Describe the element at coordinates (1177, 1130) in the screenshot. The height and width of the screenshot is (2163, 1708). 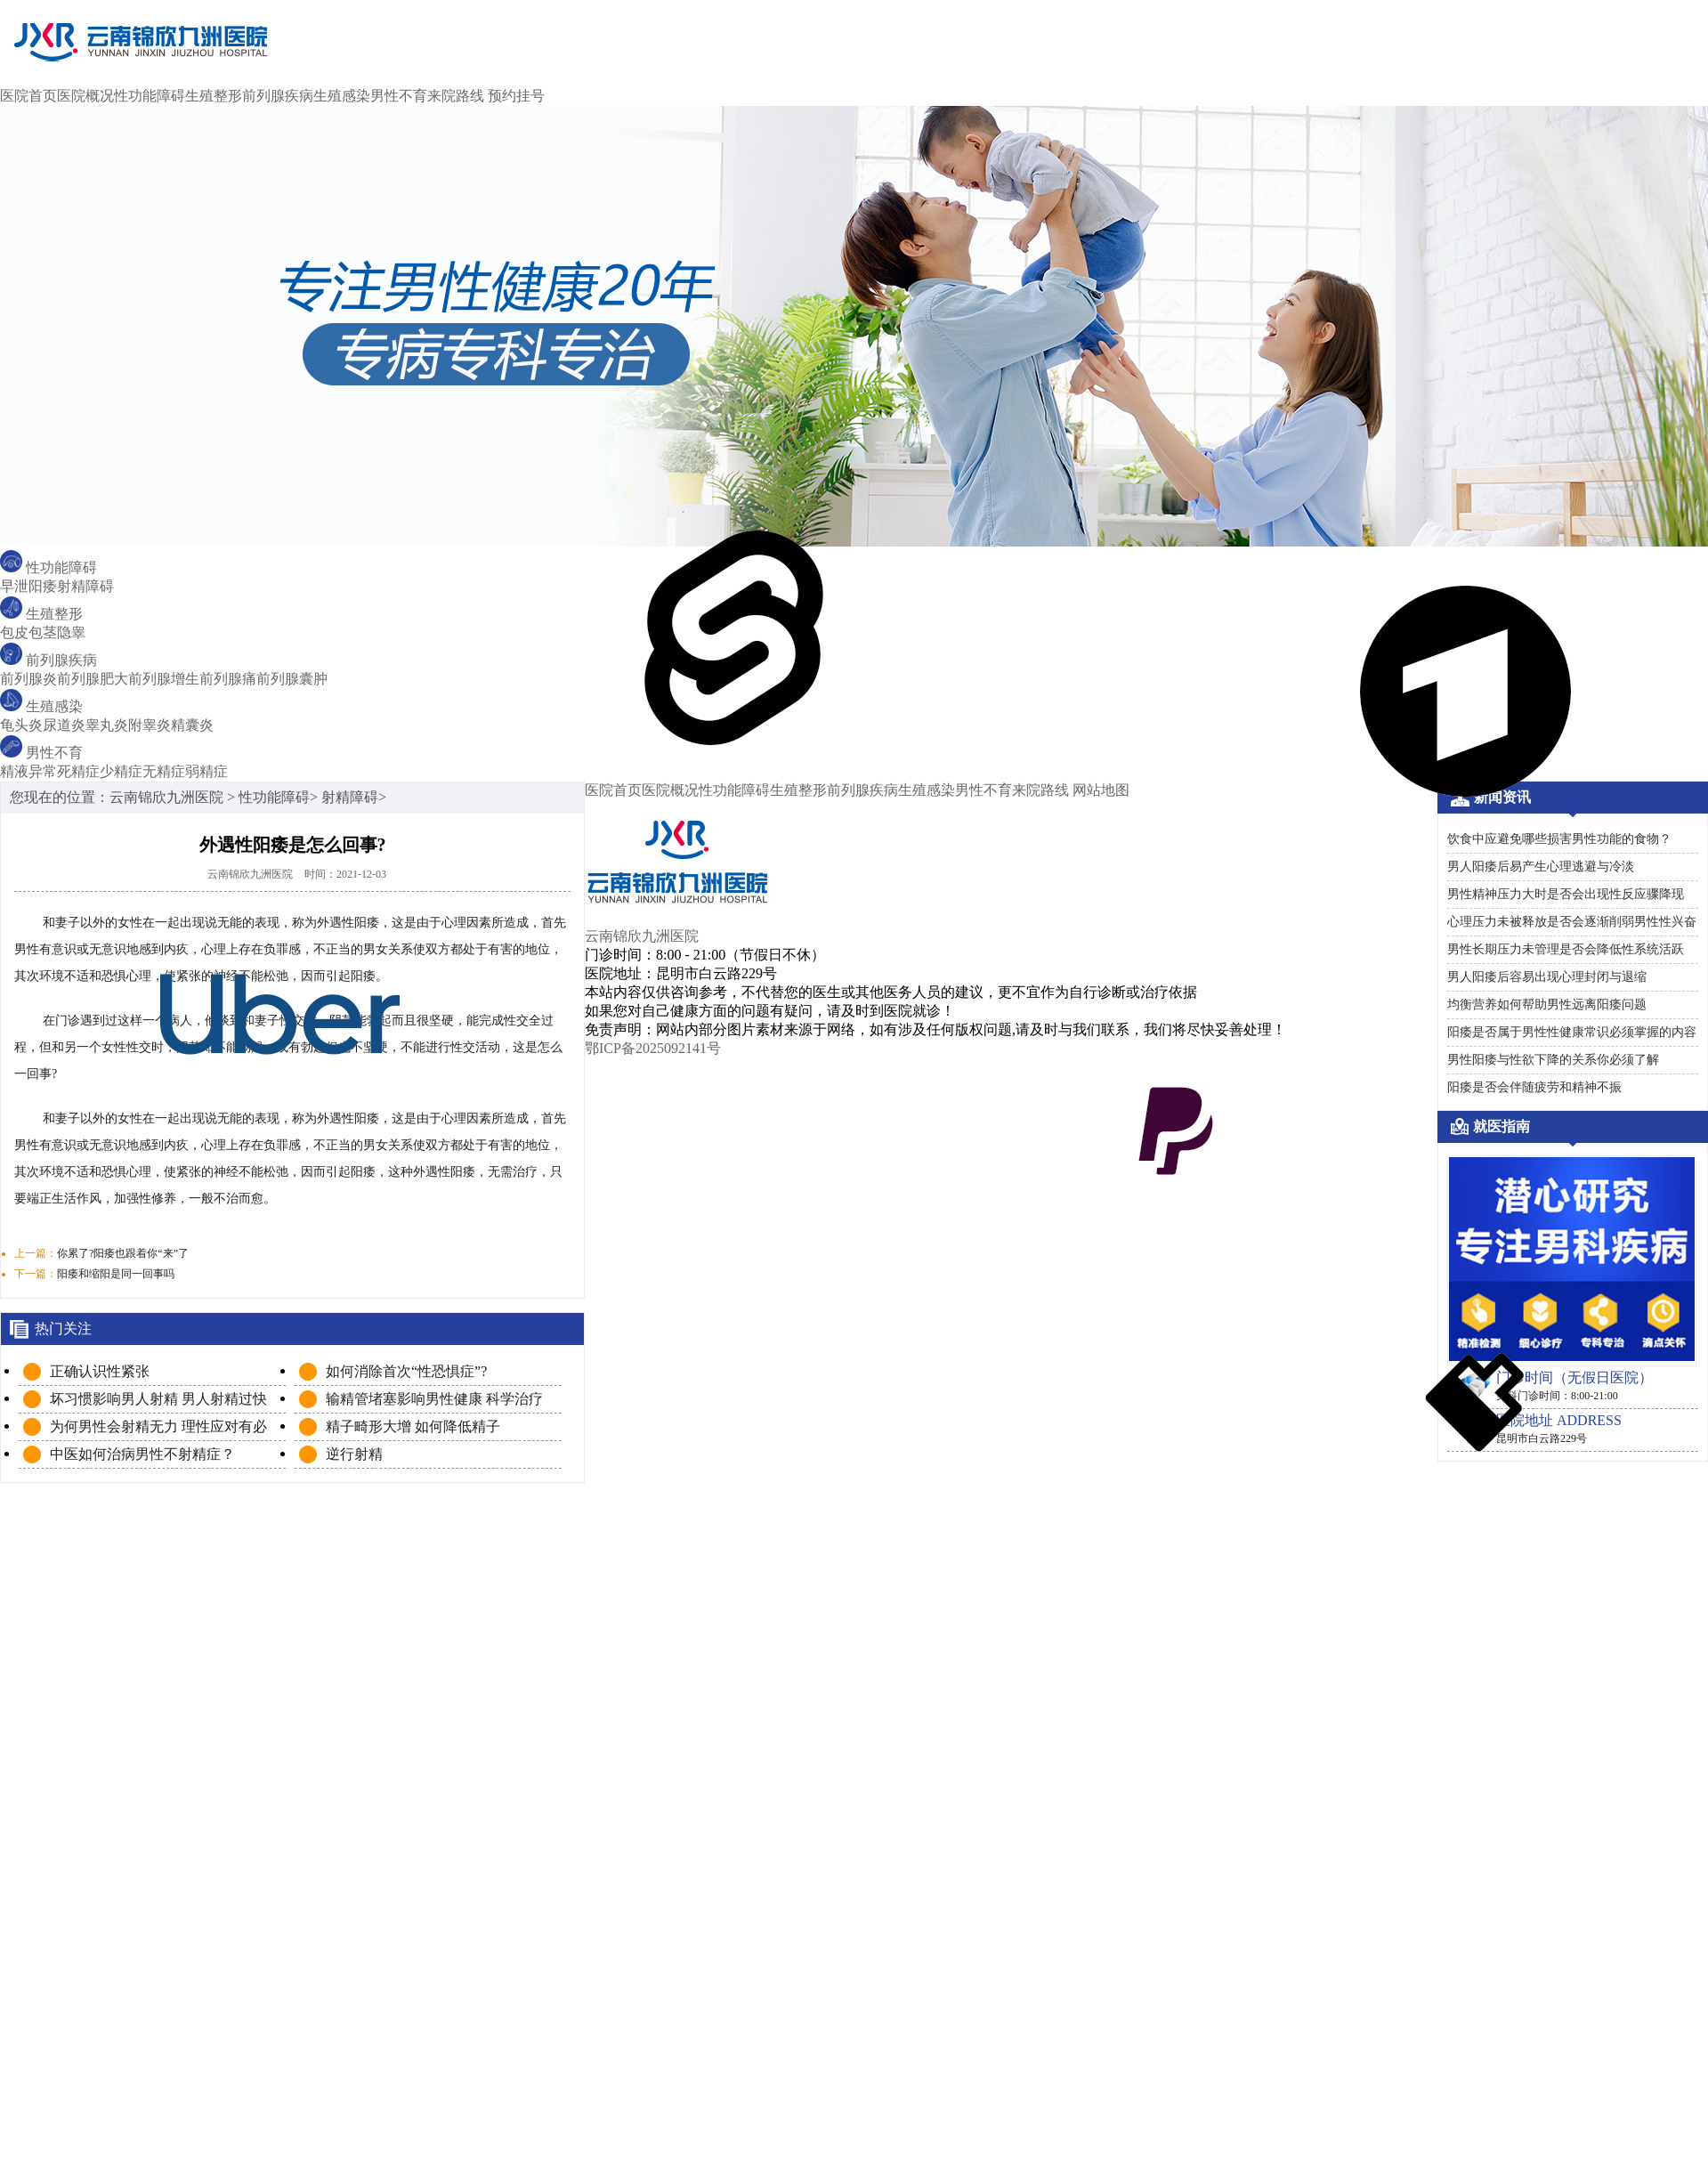
I see `pay with PayPal` at that location.